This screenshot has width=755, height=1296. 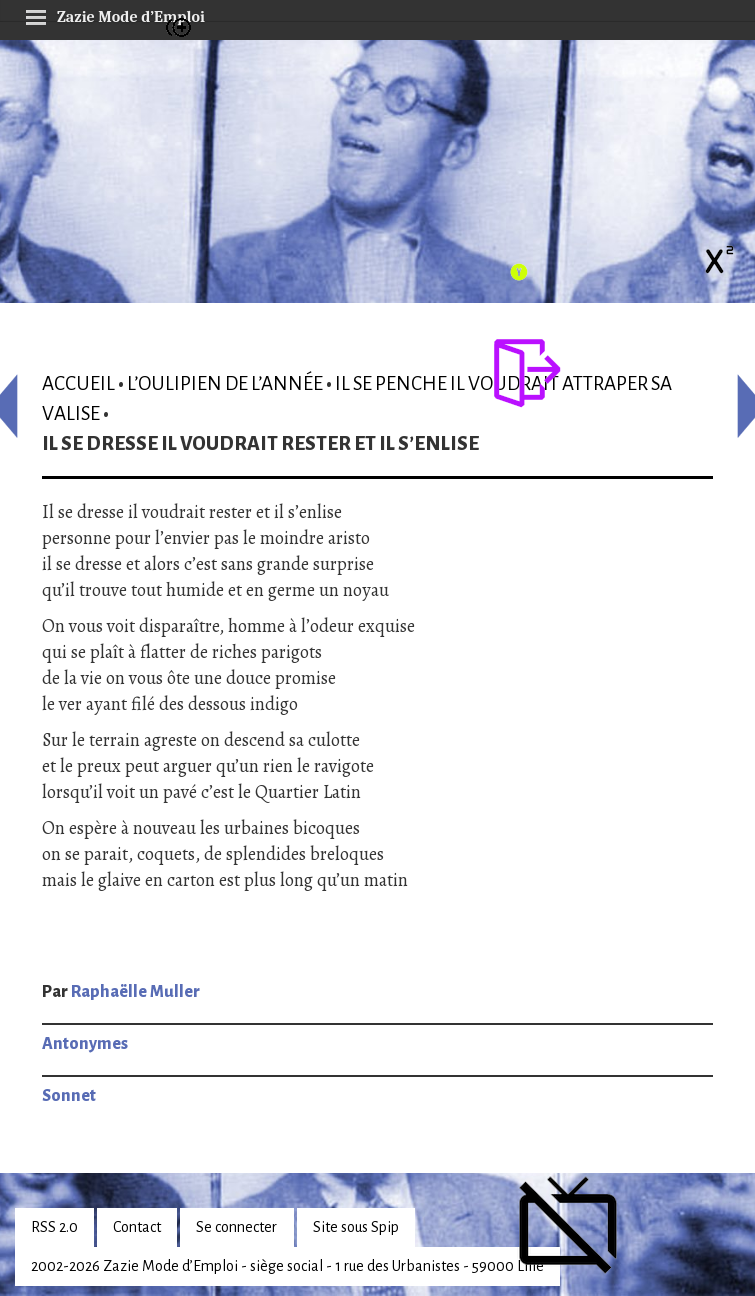 What do you see at coordinates (714, 259) in the screenshot?
I see `format selected text as superscript` at bounding box center [714, 259].